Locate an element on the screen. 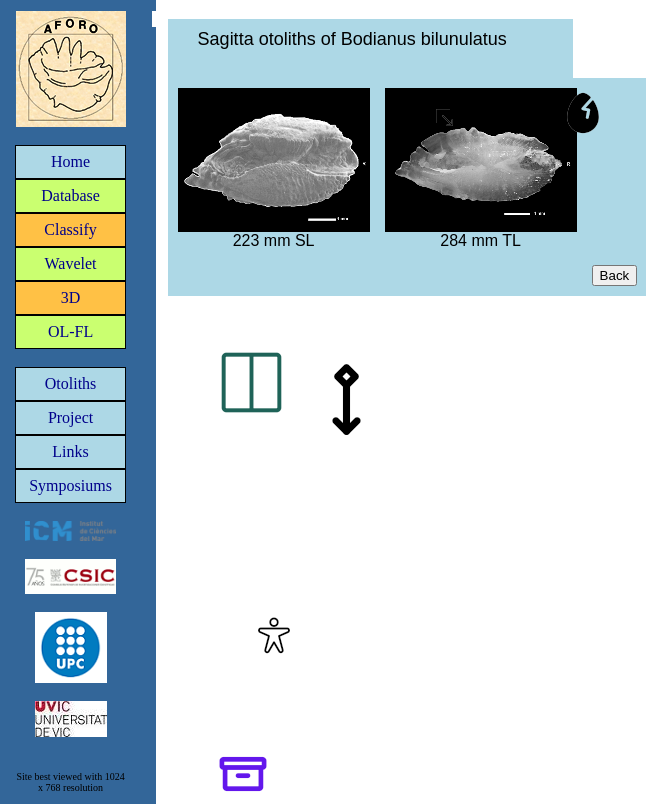  indicates a cracked or broken item is located at coordinates (583, 113).